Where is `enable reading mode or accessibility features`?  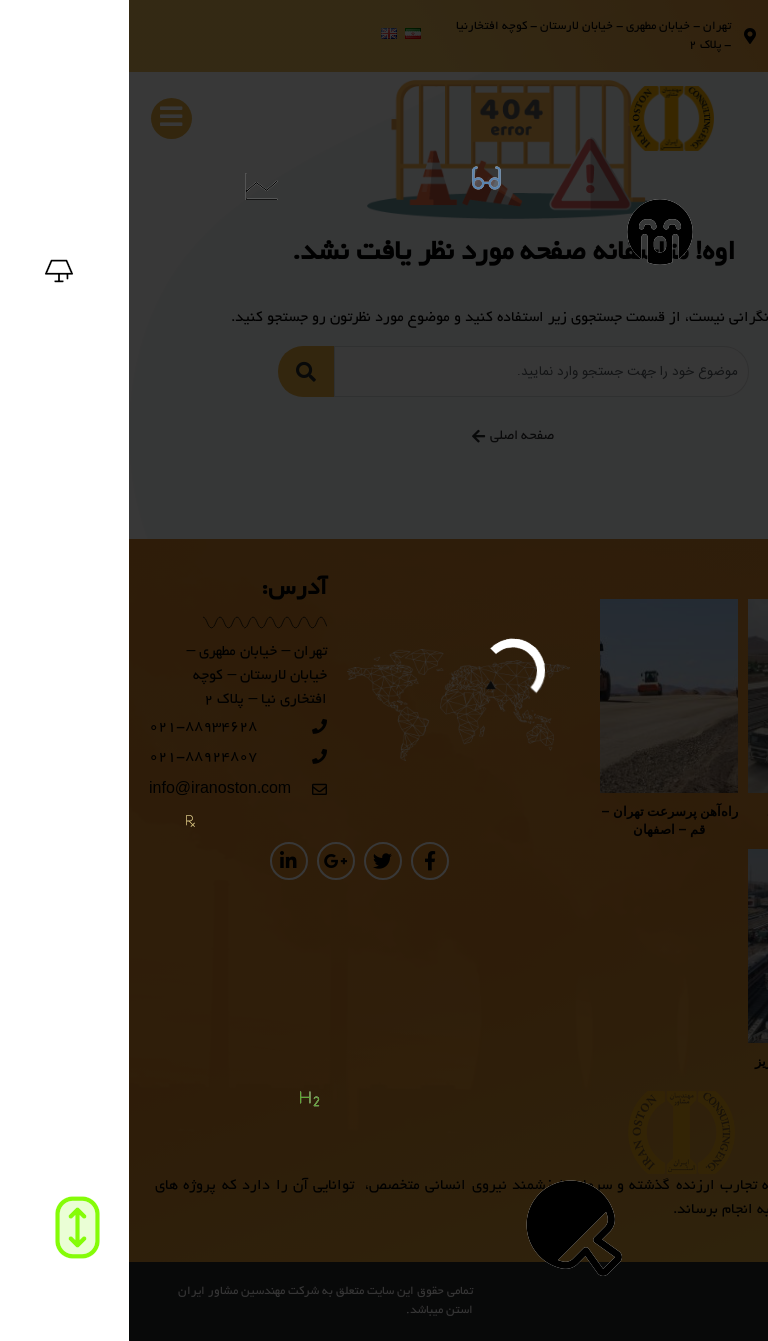 enable reading mode or accessibility features is located at coordinates (486, 178).